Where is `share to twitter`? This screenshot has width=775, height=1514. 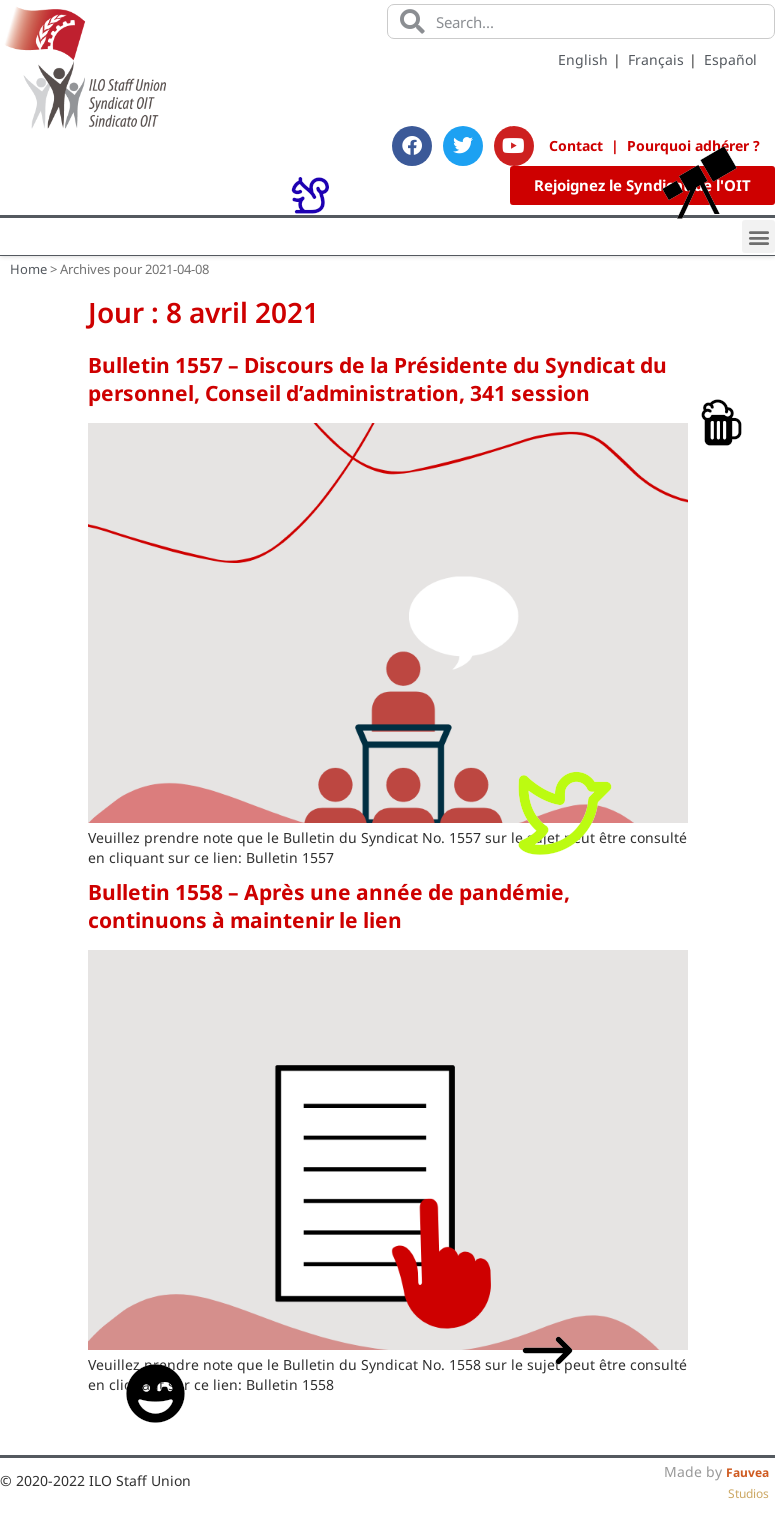
share to twitter is located at coordinates (560, 810).